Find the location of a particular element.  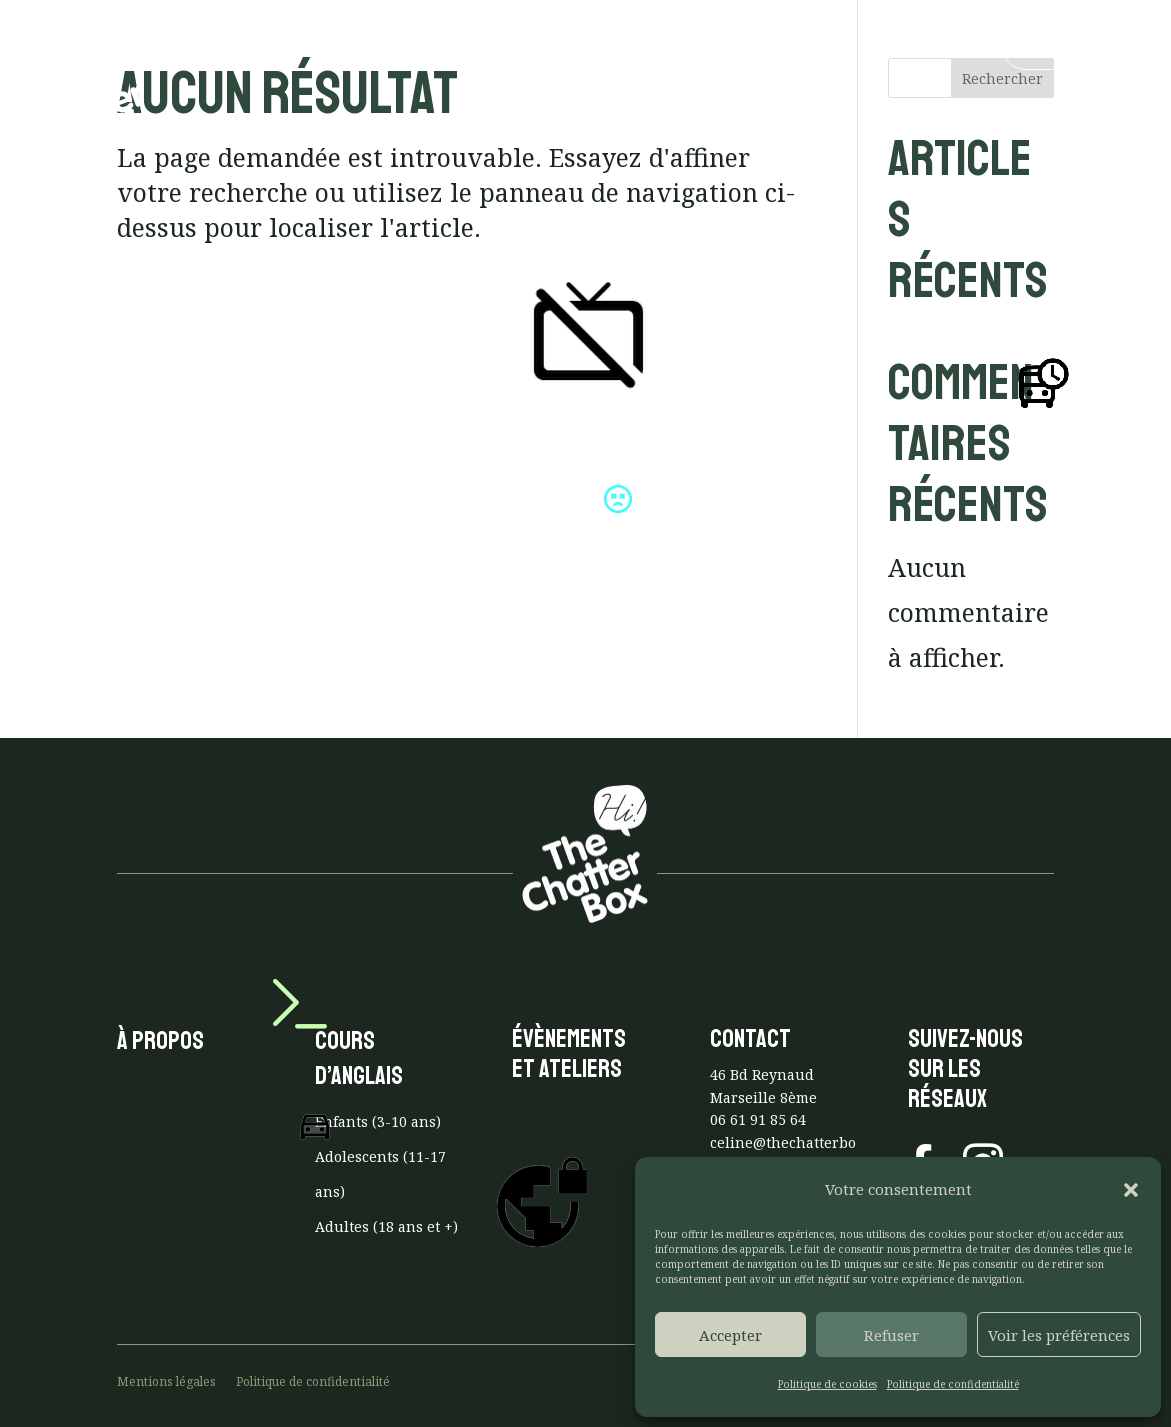

indicates an error or system failure is located at coordinates (618, 499).